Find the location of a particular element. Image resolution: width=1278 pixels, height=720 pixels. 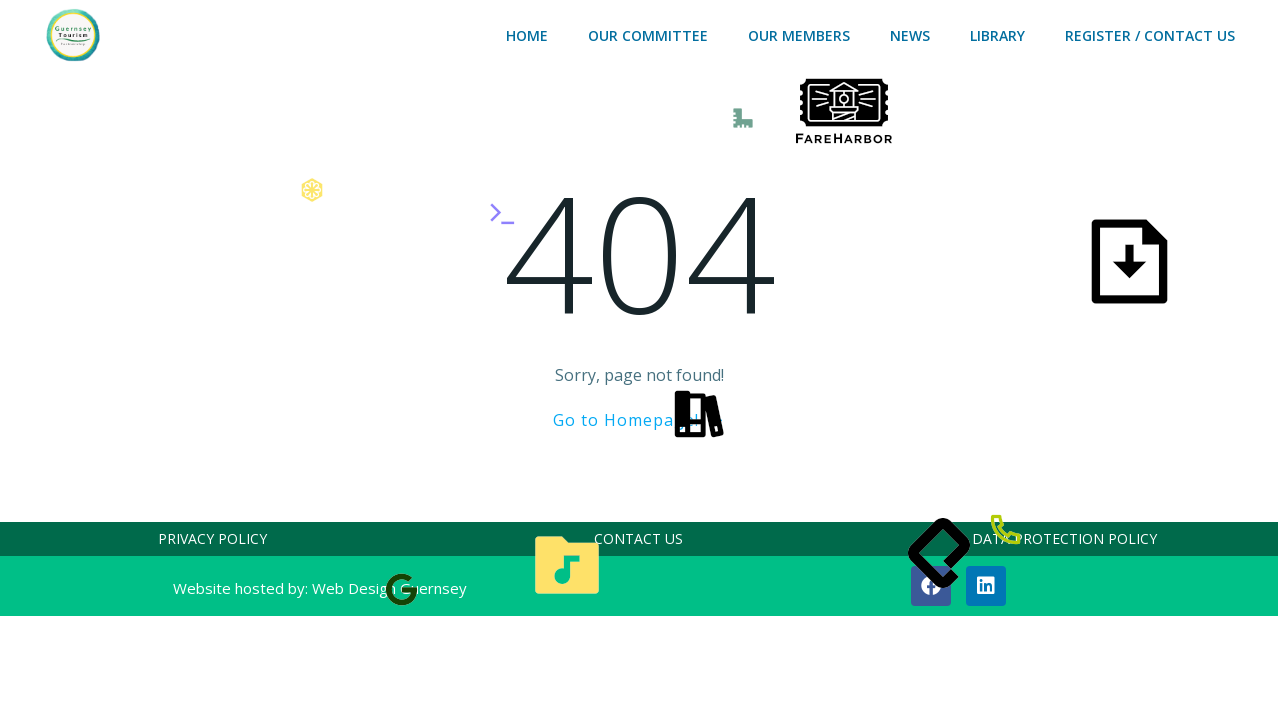

access your library or collection is located at coordinates (698, 414).